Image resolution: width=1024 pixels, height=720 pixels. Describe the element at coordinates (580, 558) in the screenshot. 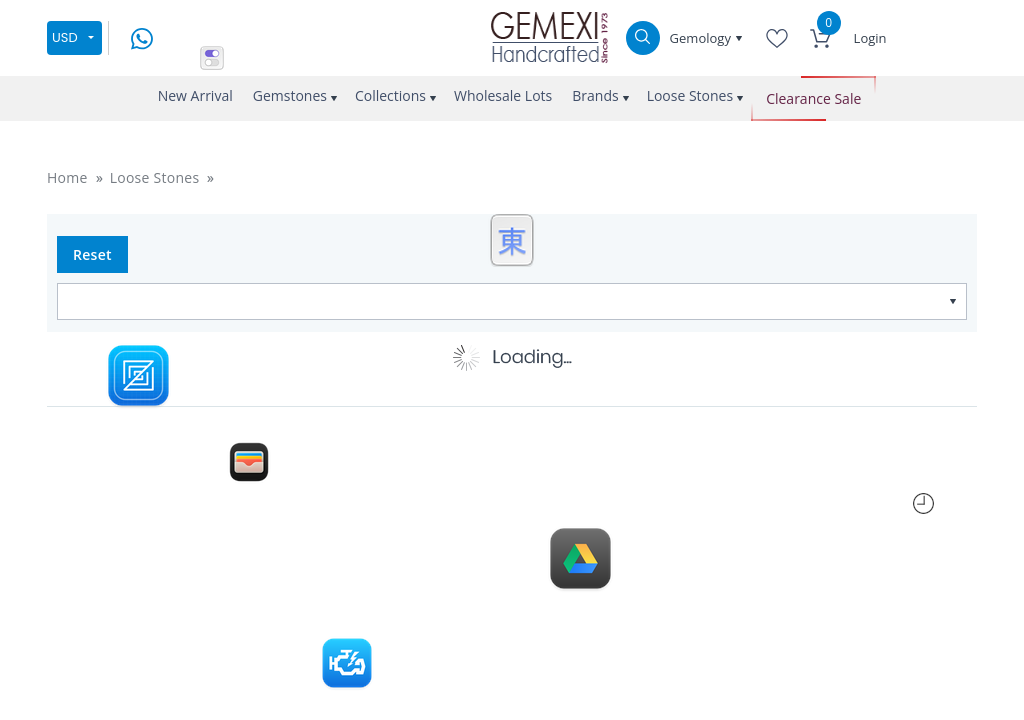

I see `open Google Drive app` at that location.